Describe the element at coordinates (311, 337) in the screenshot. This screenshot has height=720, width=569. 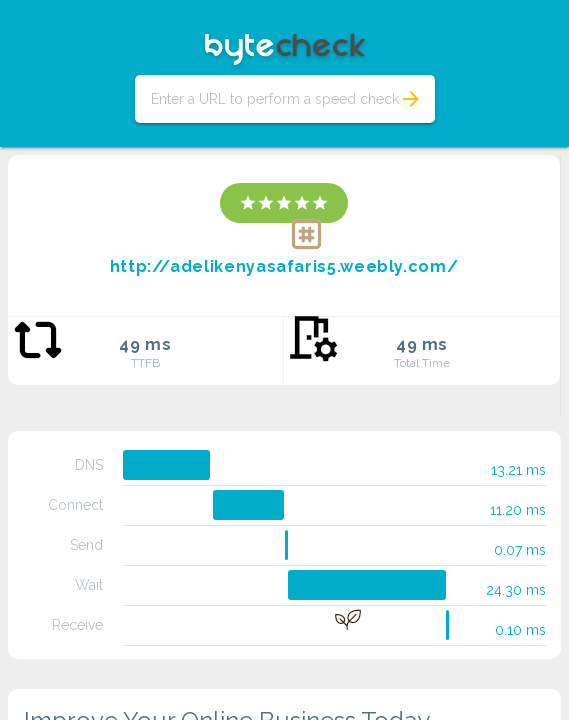
I see `adjust room or space settings` at that location.